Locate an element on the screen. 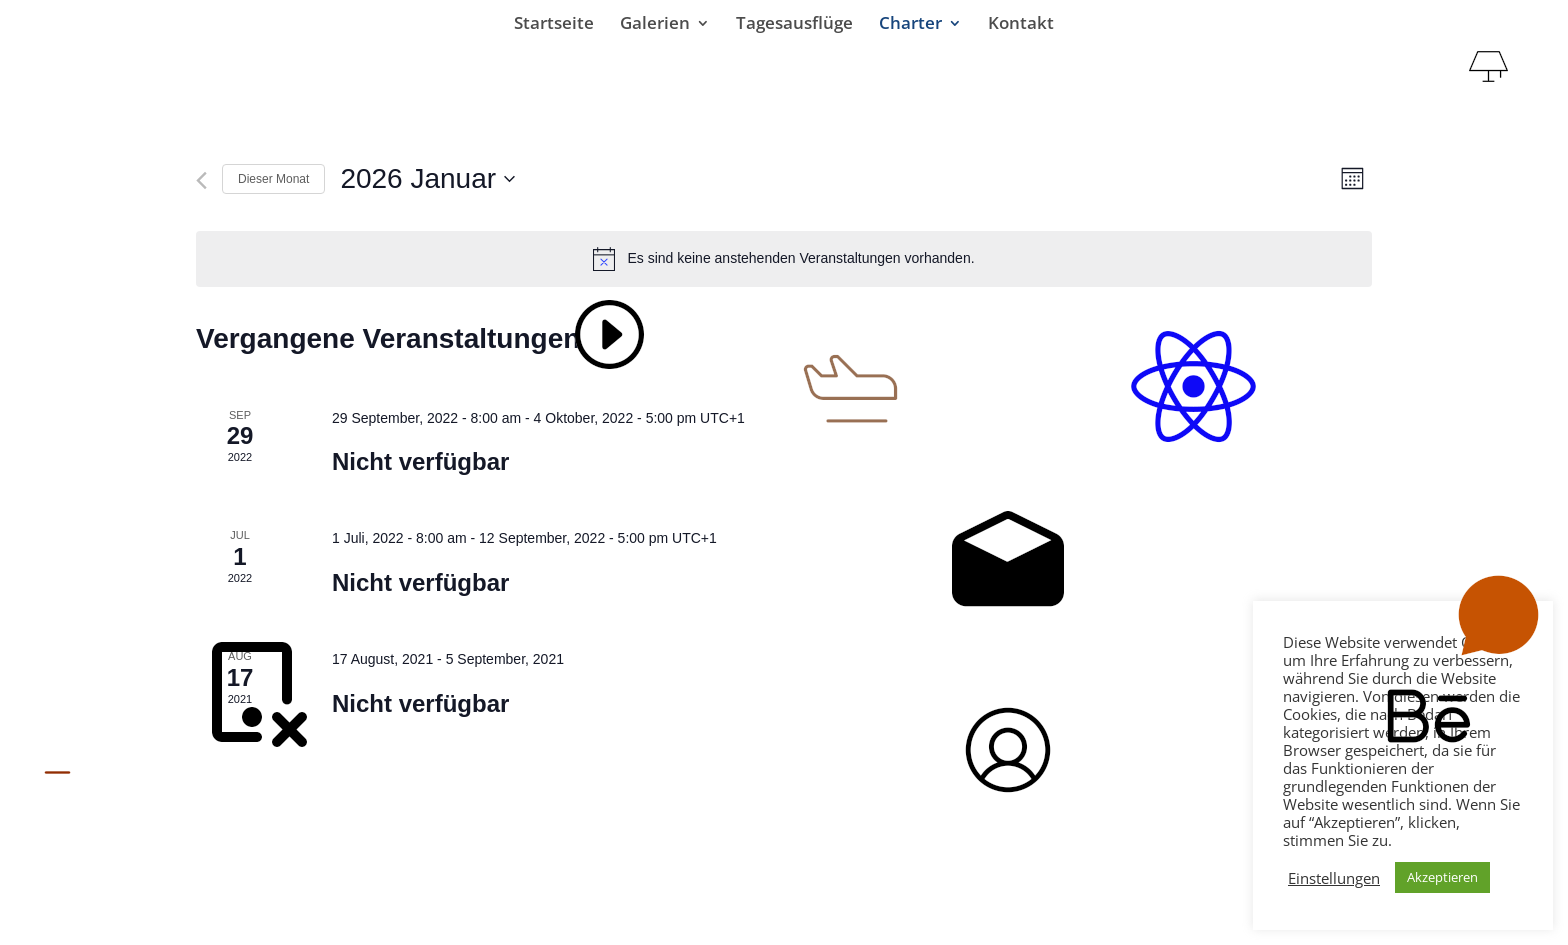 Image resolution: width=1568 pixels, height=945 pixels. React framework or library logo is located at coordinates (1193, 386).